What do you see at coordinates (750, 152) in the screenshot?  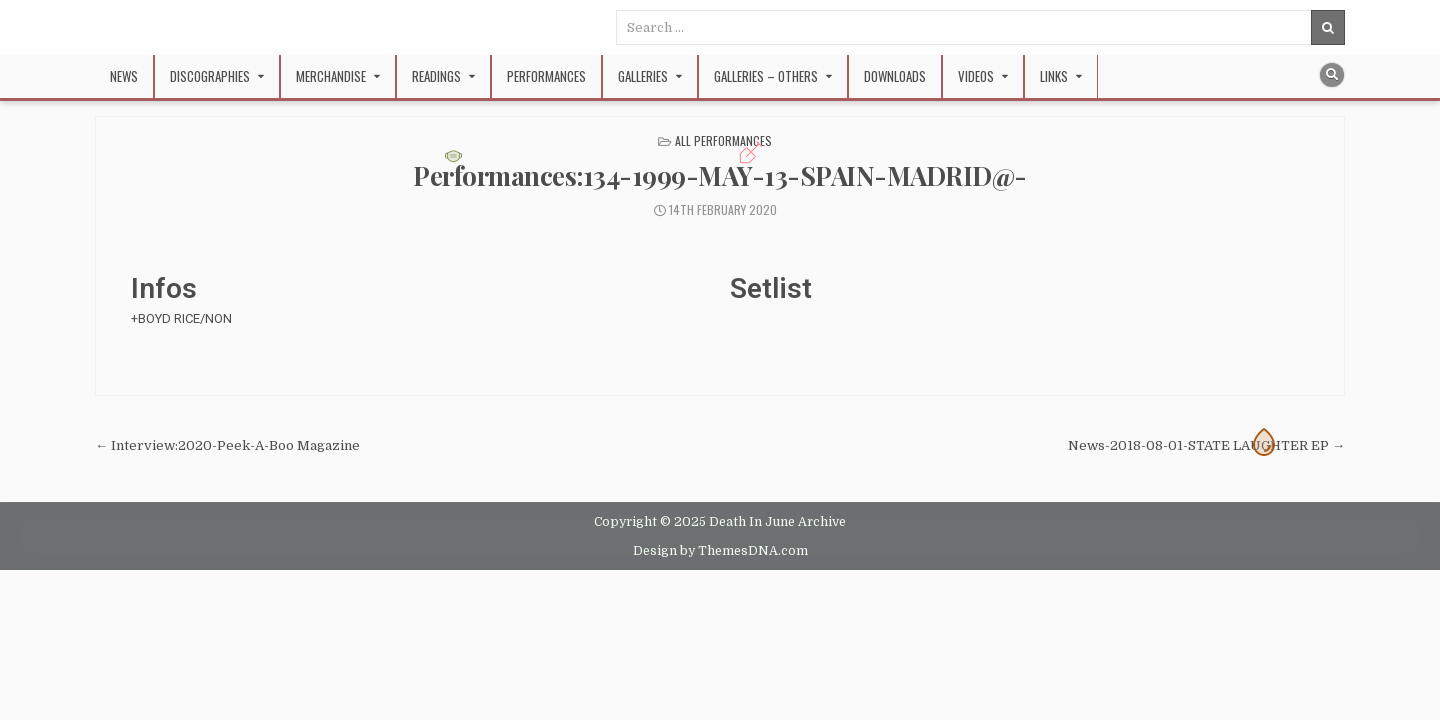 I see `access gardening or landscaping tools` at bounding box center [750, 152].